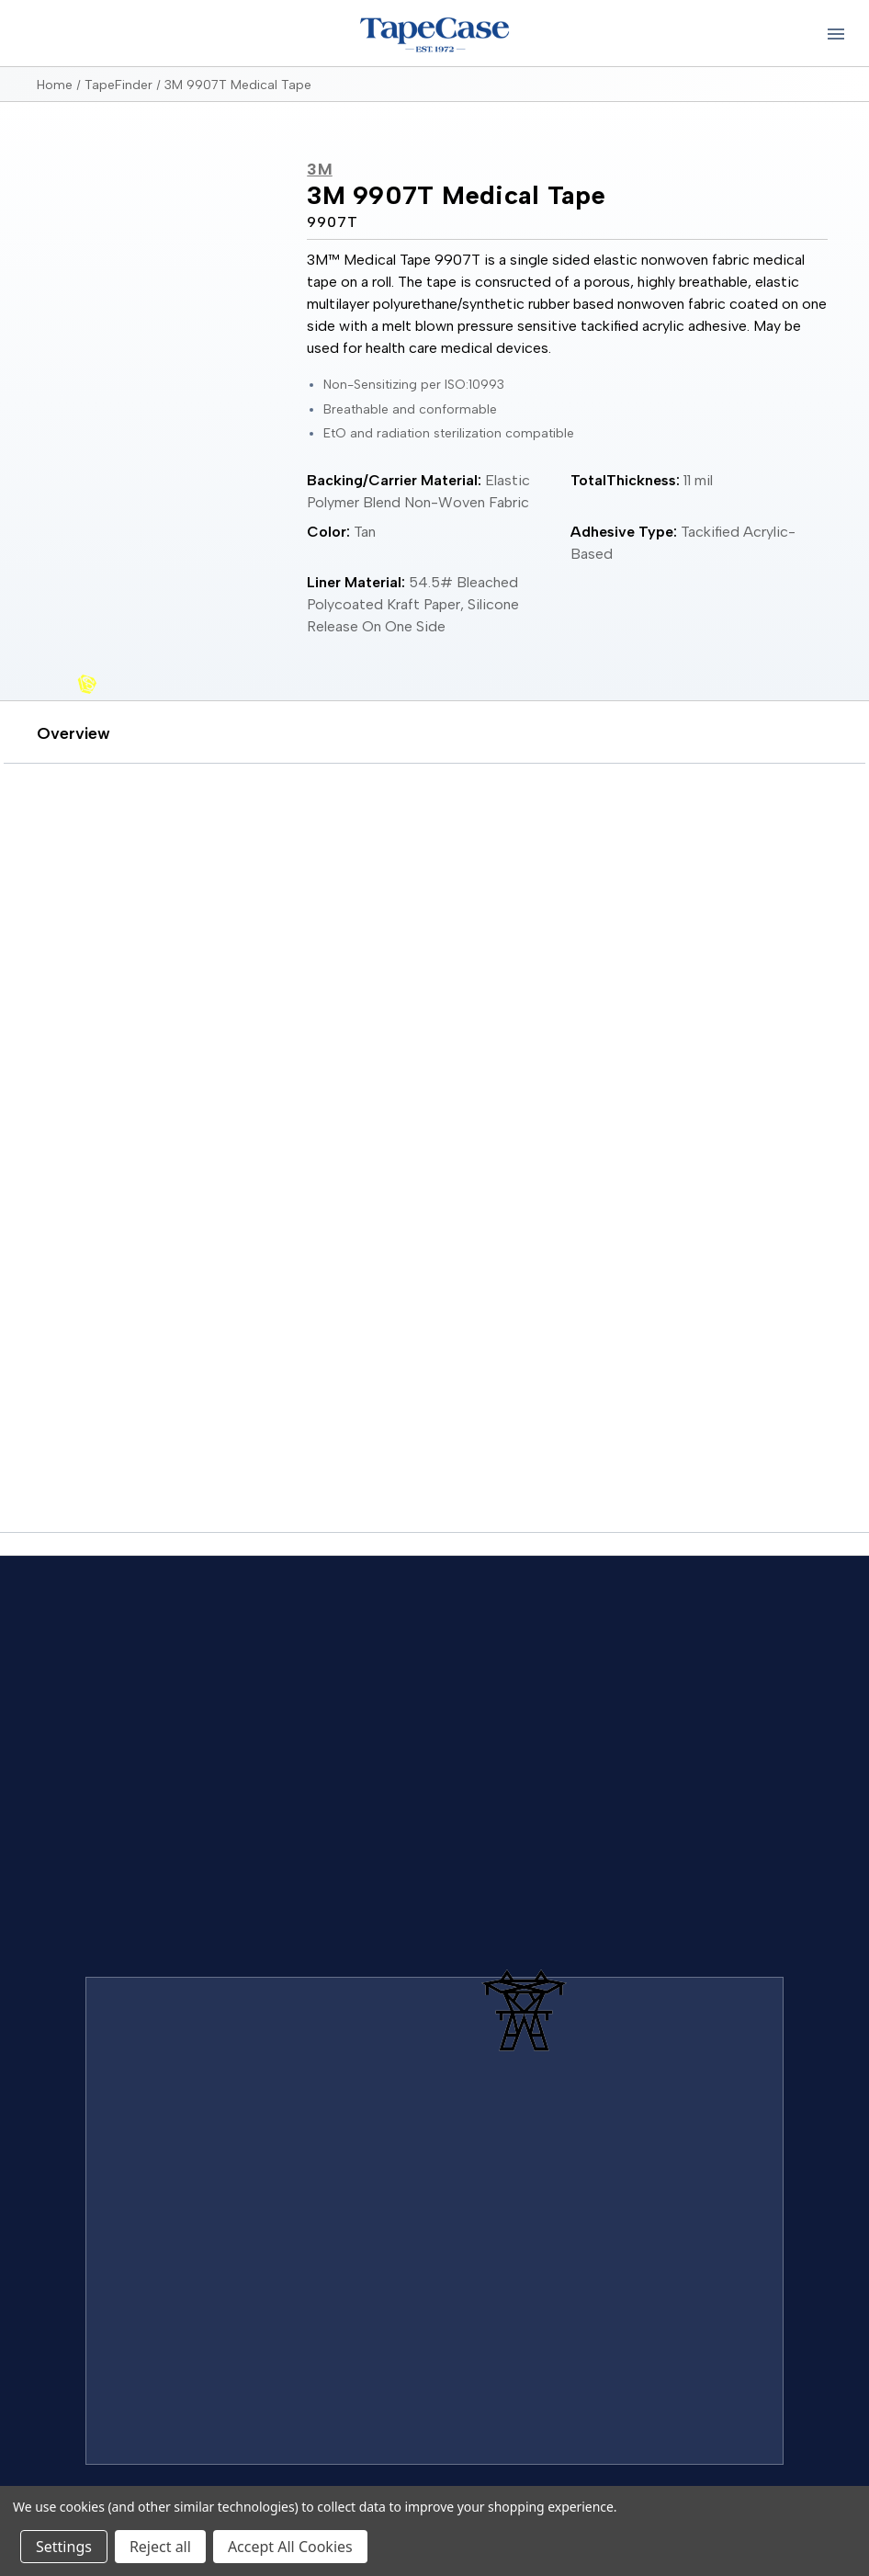  Describe the element at coordinates (524, 2012) in the screenshot. I see `indicates power grid or electrical infrastructure` at that location.